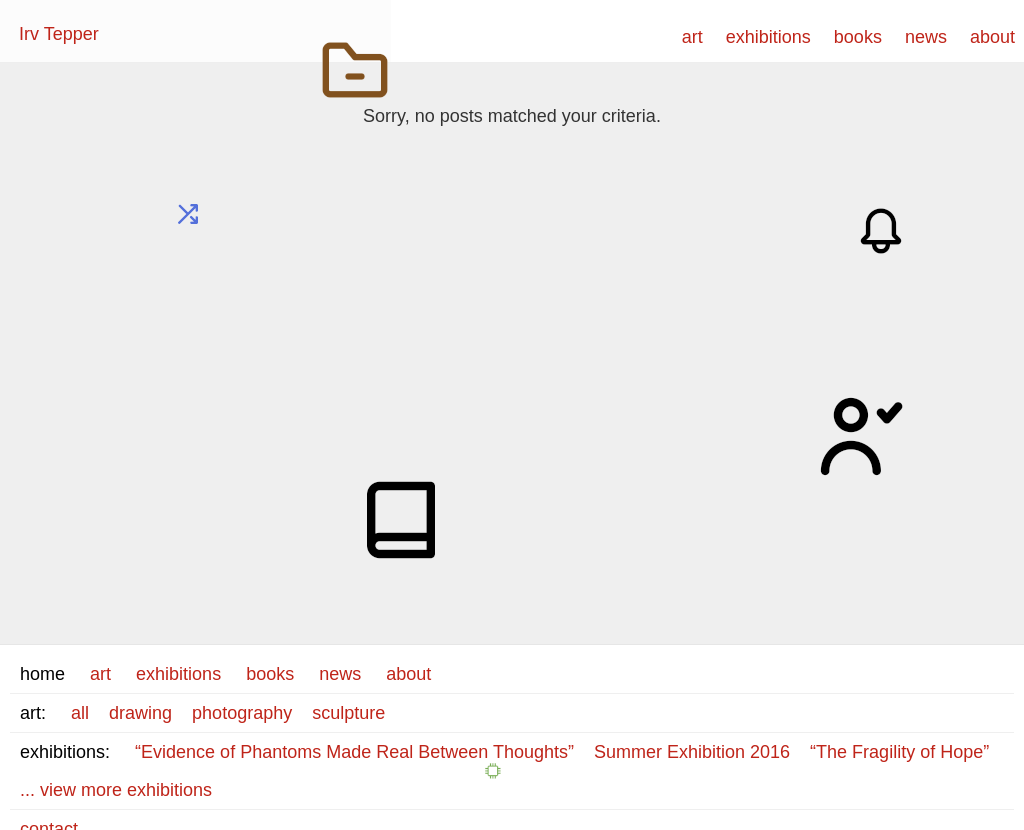 This screenshot has height=830, width=1024. Describe the element at coordinates (881, 231) in the screenshot. I see `view notifications` at that location.